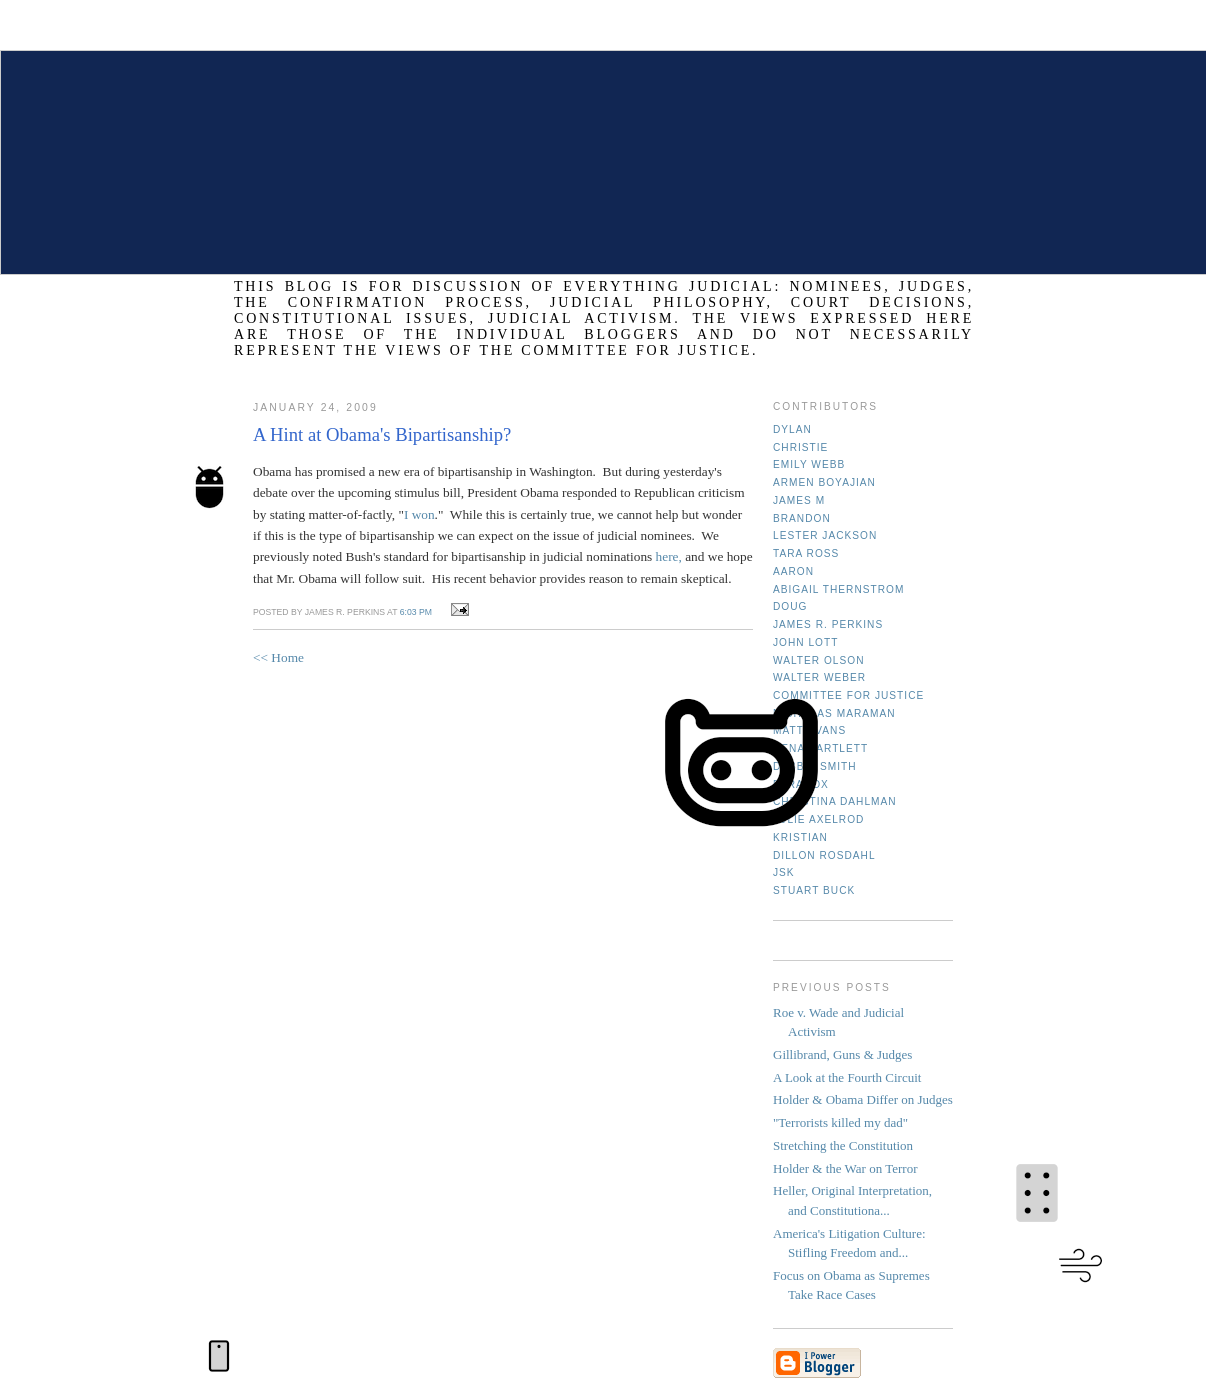 The width and height of the screenshot is (1206, 1398). Describe the element at coordinates (209, 486) in the screenshot. I see `android debug bridge (adb) connection status` at that location.